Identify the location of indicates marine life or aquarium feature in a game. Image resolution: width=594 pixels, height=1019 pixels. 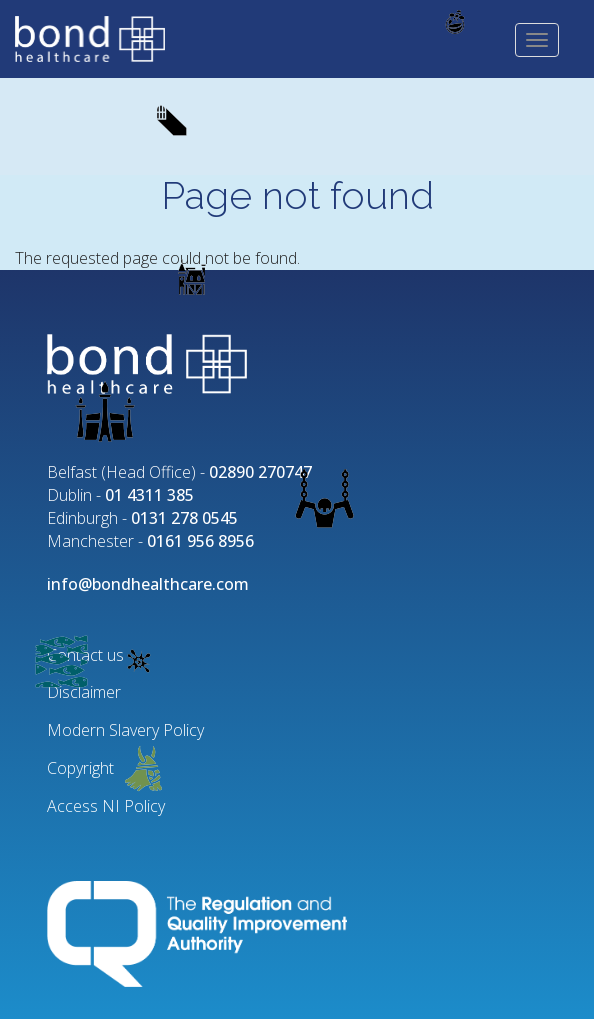
(61, 661).